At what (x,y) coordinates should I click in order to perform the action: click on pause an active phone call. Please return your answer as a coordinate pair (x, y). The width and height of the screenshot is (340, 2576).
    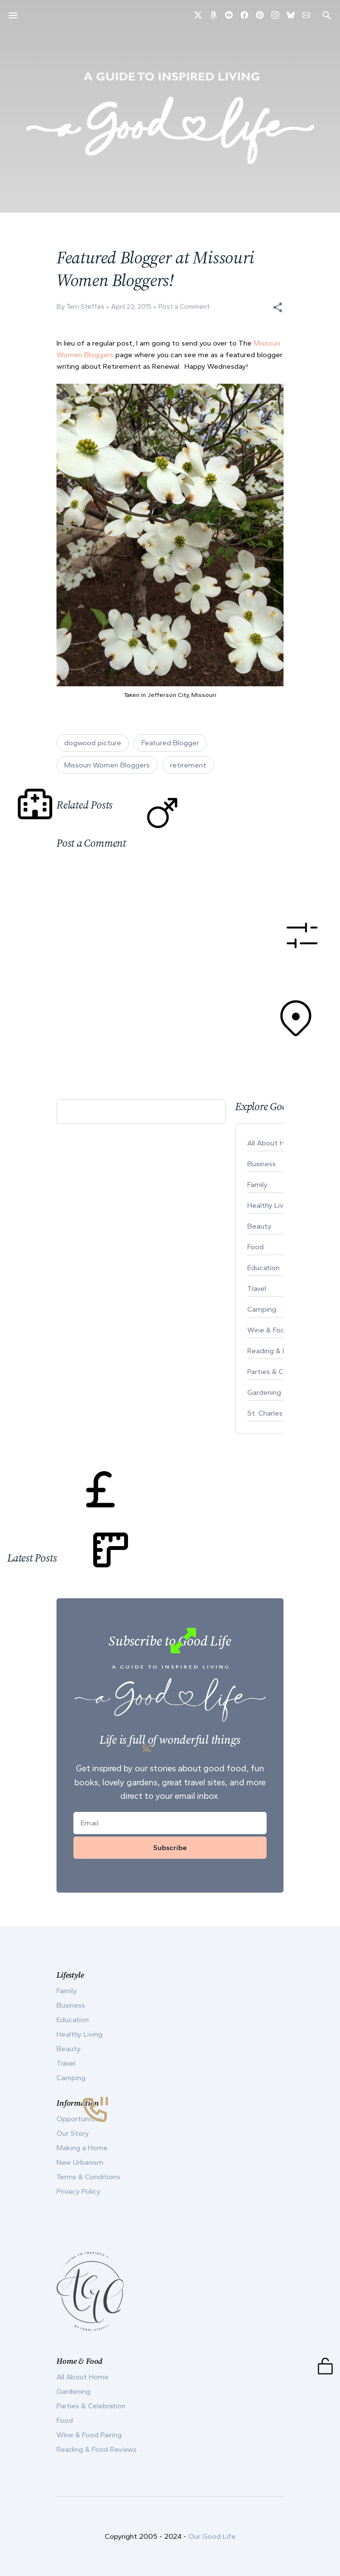
    Looking at the image, I should click on (95, 2109).